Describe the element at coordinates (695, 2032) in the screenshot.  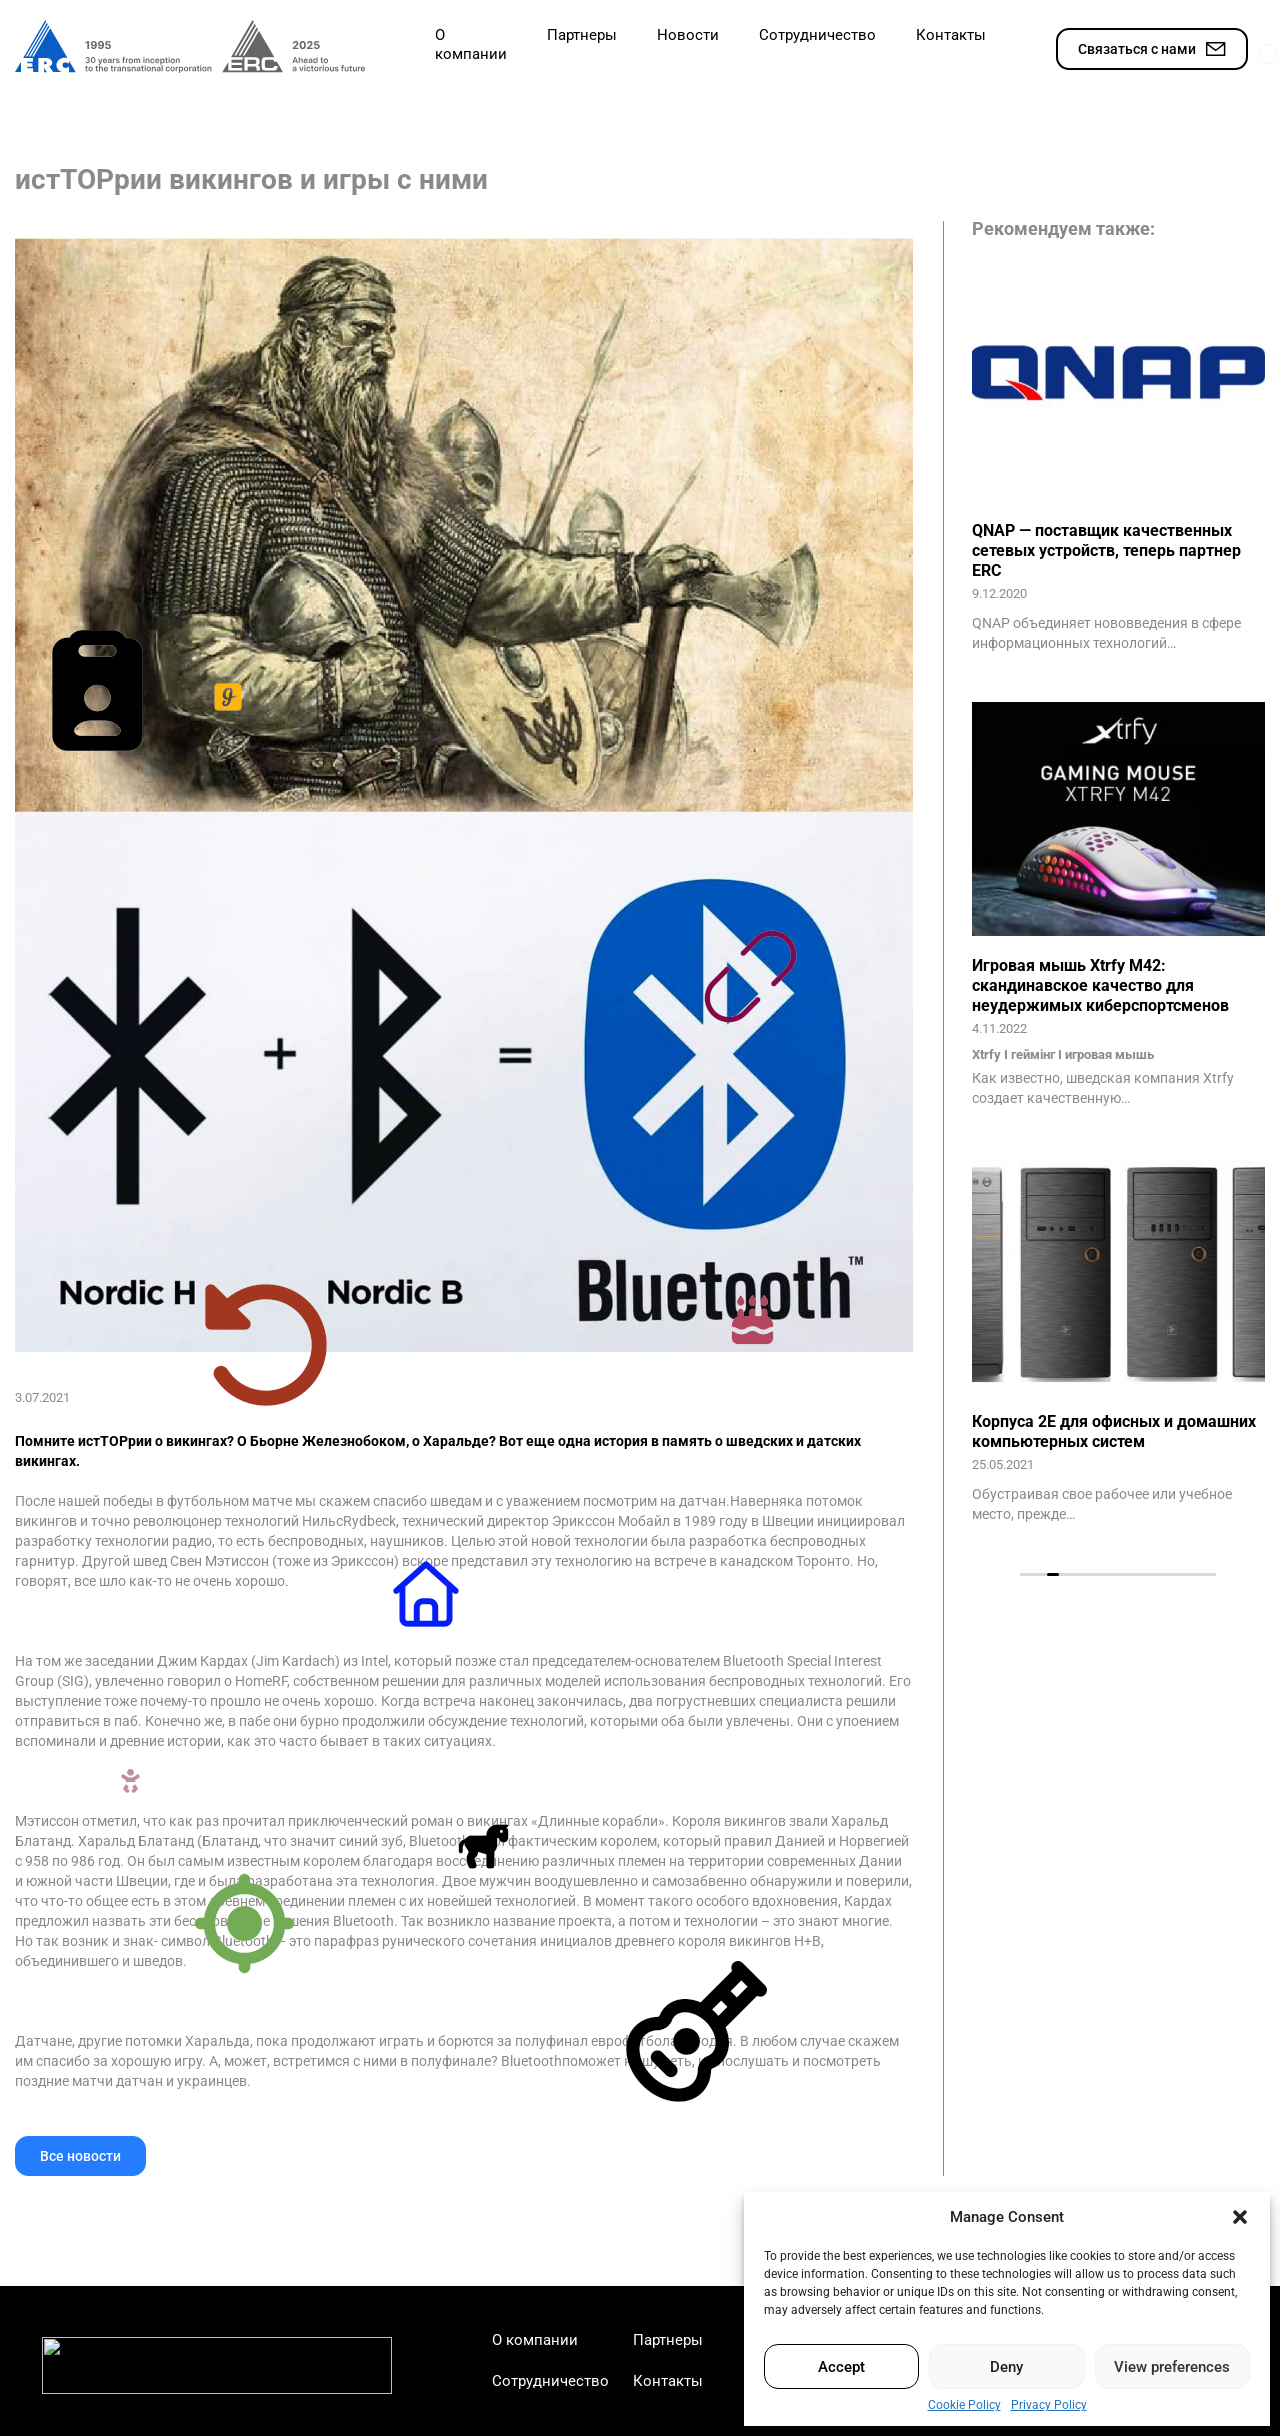
I see `access music or instrument settings` at that location.